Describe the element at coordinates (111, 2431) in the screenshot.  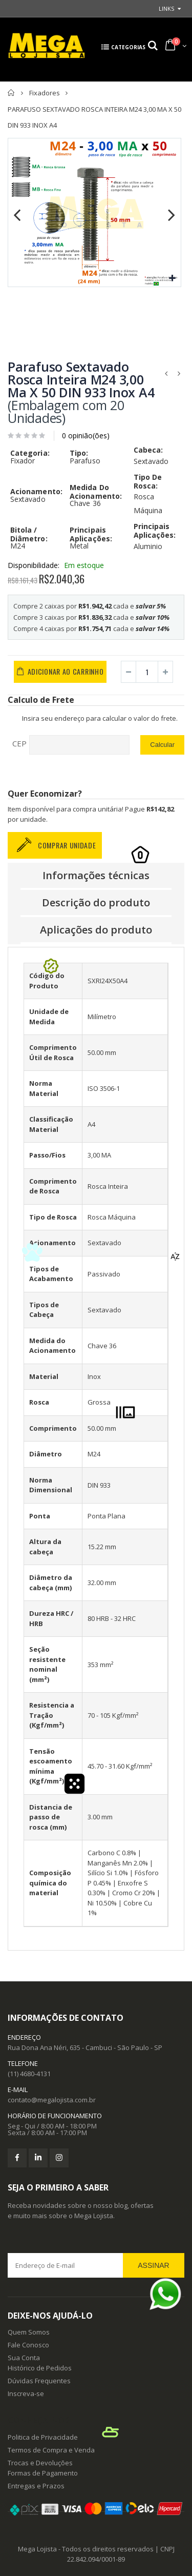
I see `military or defense-related feature` at that location.